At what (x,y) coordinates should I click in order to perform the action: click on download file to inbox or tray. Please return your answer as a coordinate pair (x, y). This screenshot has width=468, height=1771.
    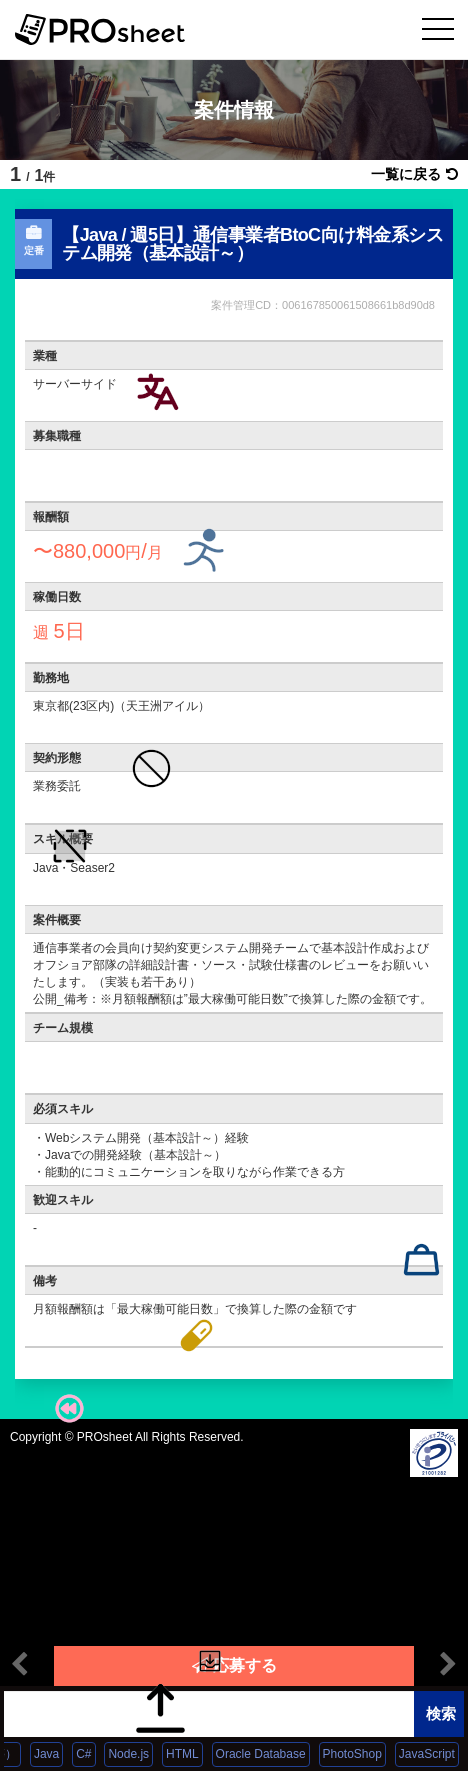
    Looking at the image, I should click on (210, 1661).